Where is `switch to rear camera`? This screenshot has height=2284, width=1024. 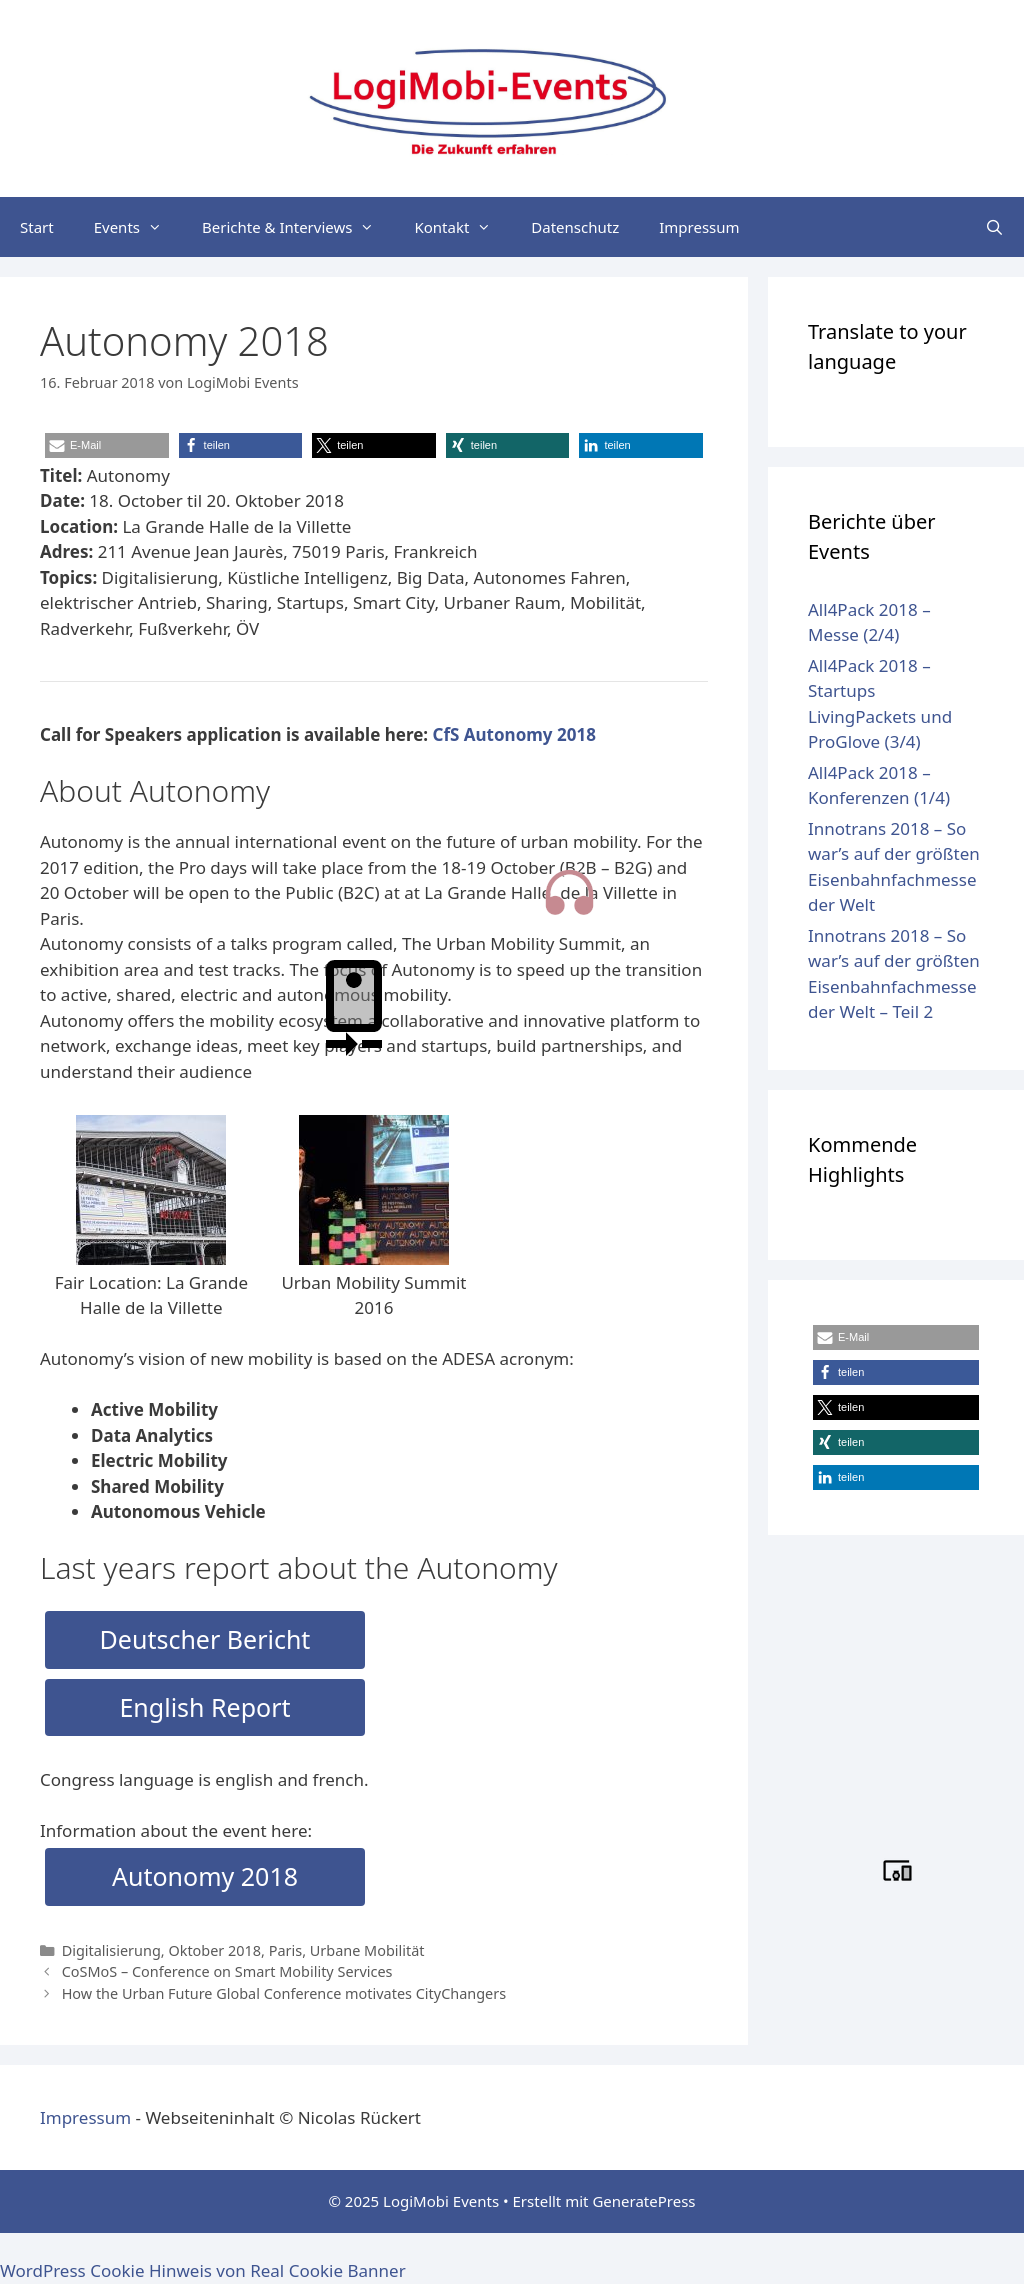
switch to rear camera is located at coordinates (354, 1008).